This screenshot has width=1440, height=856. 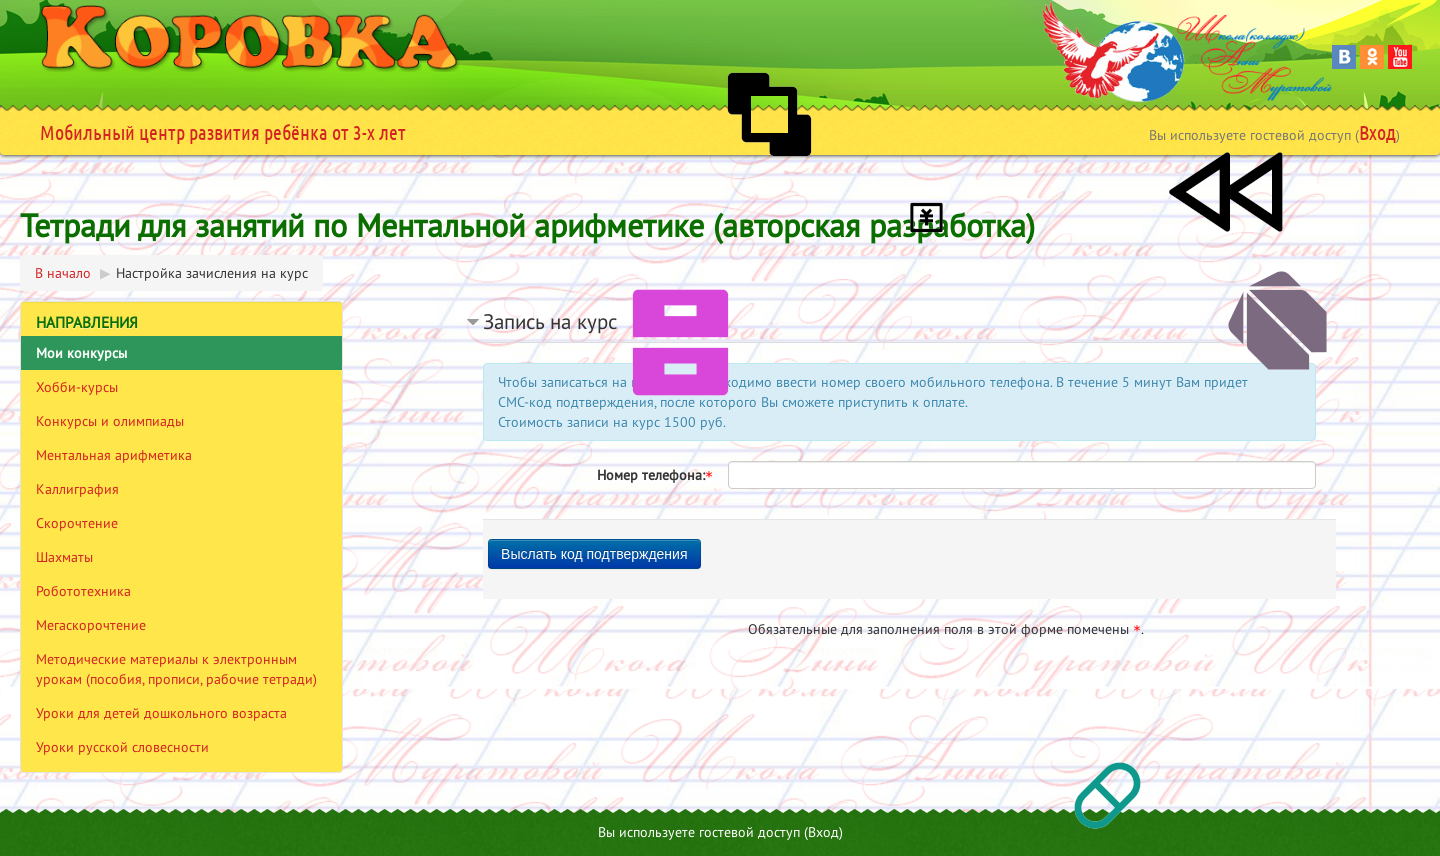 I want to click on view medication information, so click(x=1107, y=795).